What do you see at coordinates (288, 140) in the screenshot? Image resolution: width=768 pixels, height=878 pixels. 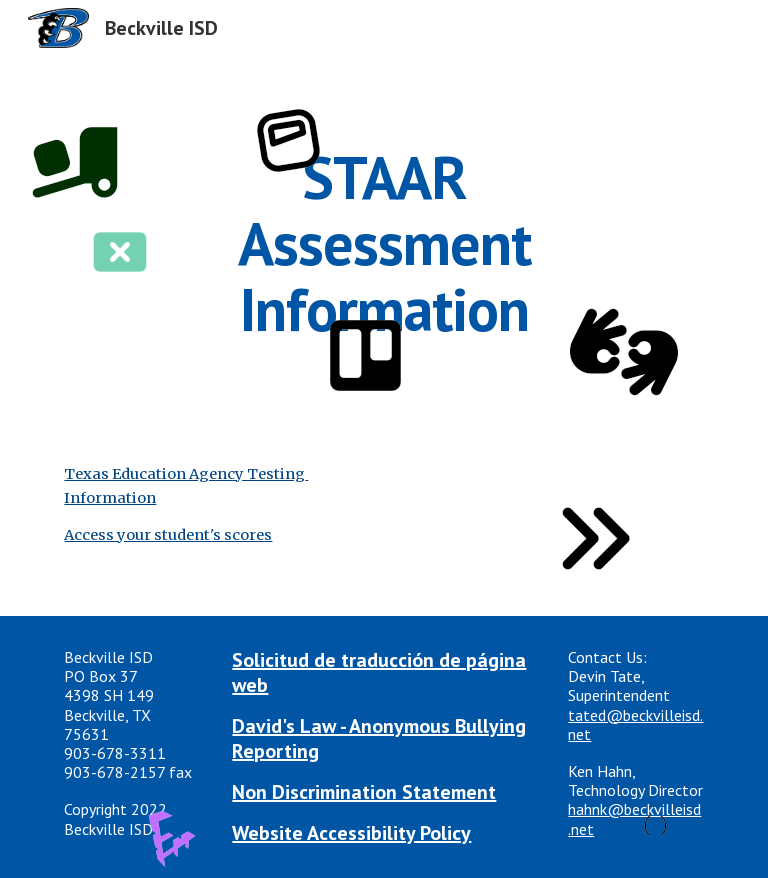 I see `headless ui library logo` at bounding box center [288, 140].